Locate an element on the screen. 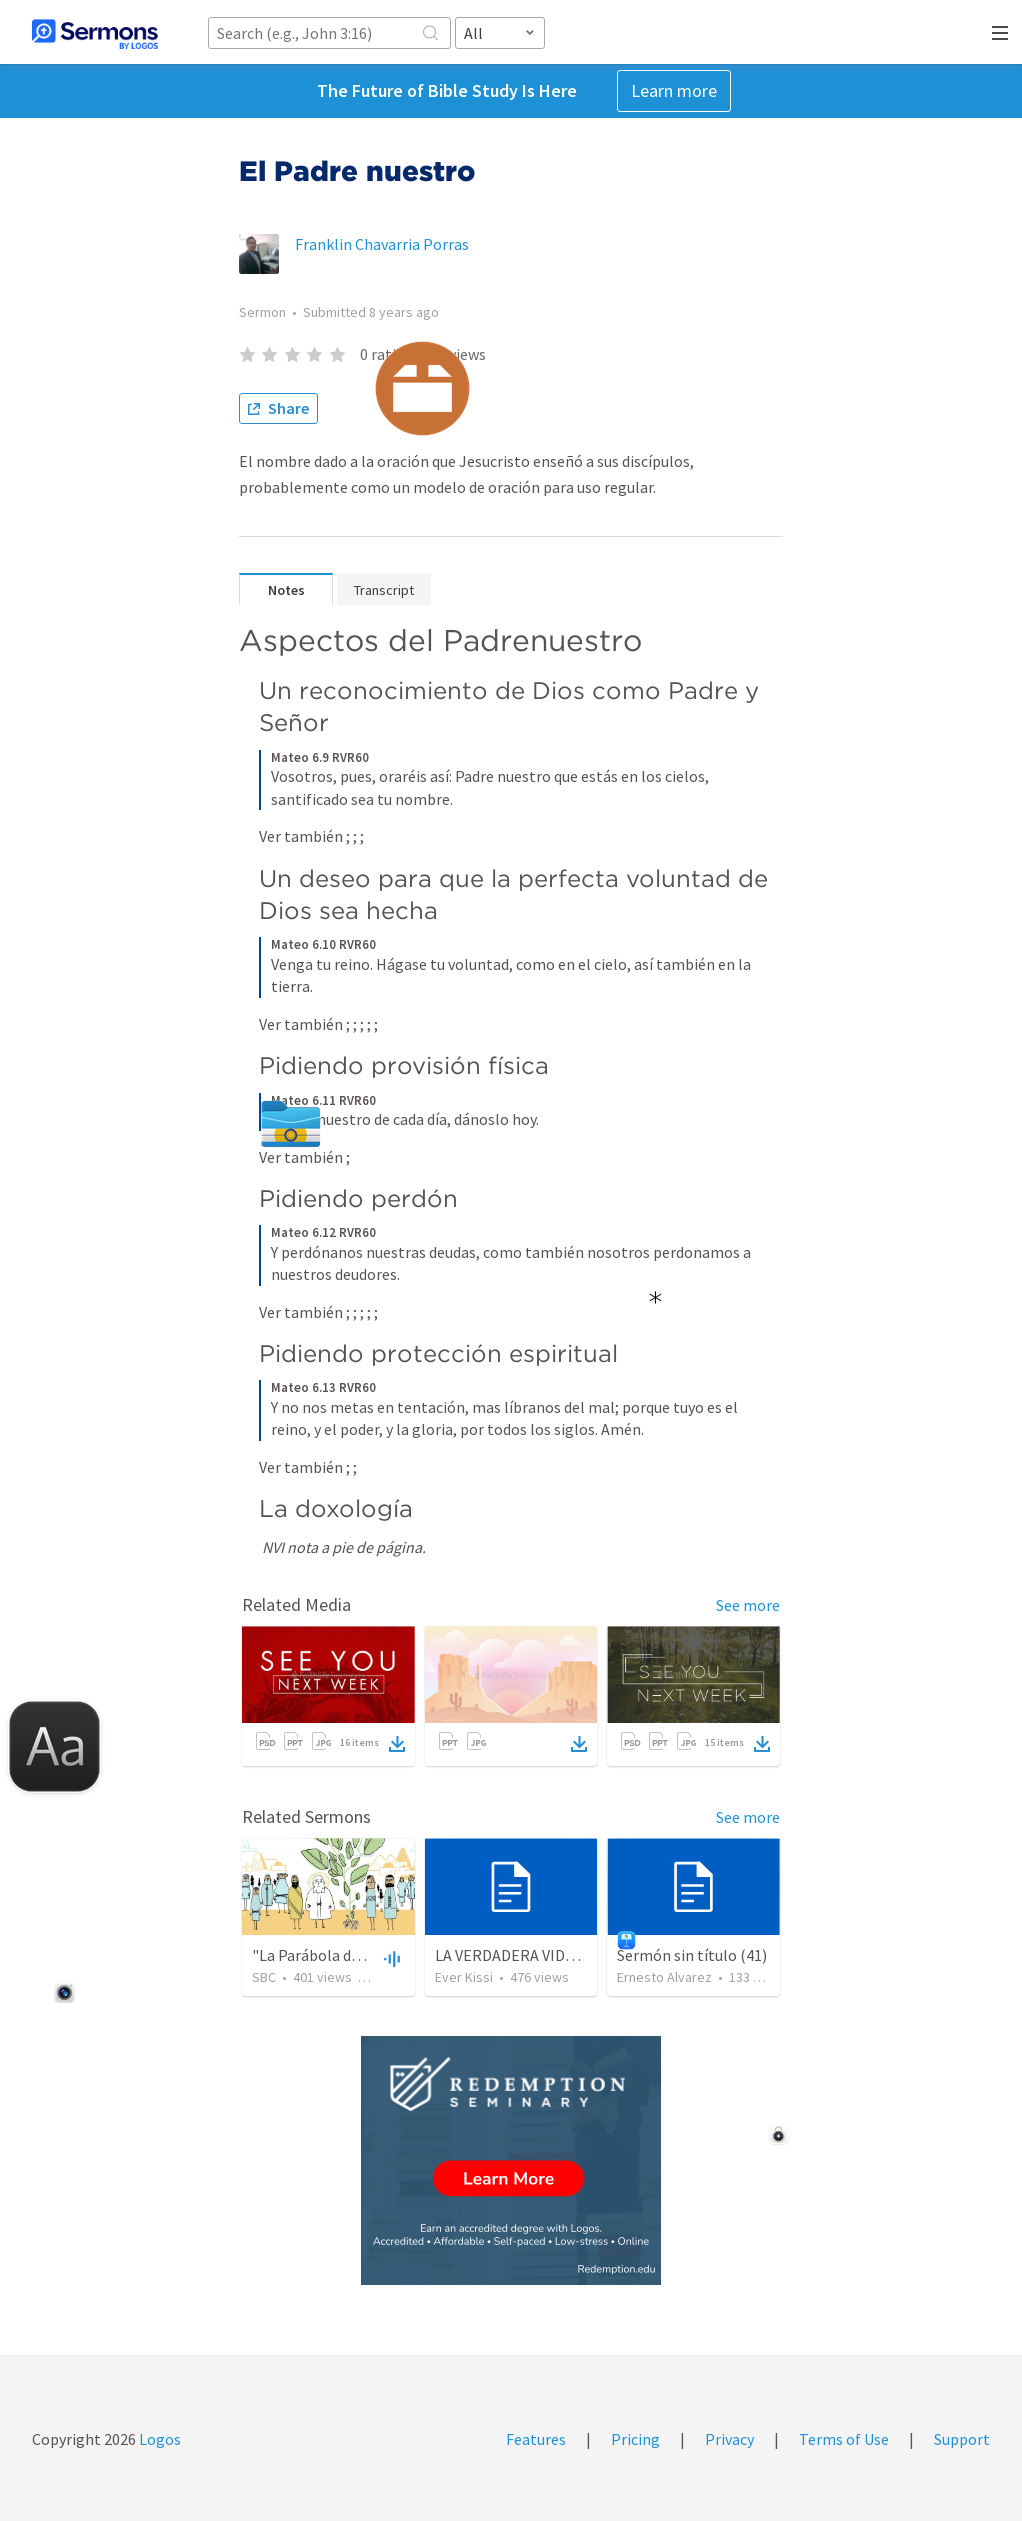  indicates a required field in a form is located at coordinates (655, 1297).